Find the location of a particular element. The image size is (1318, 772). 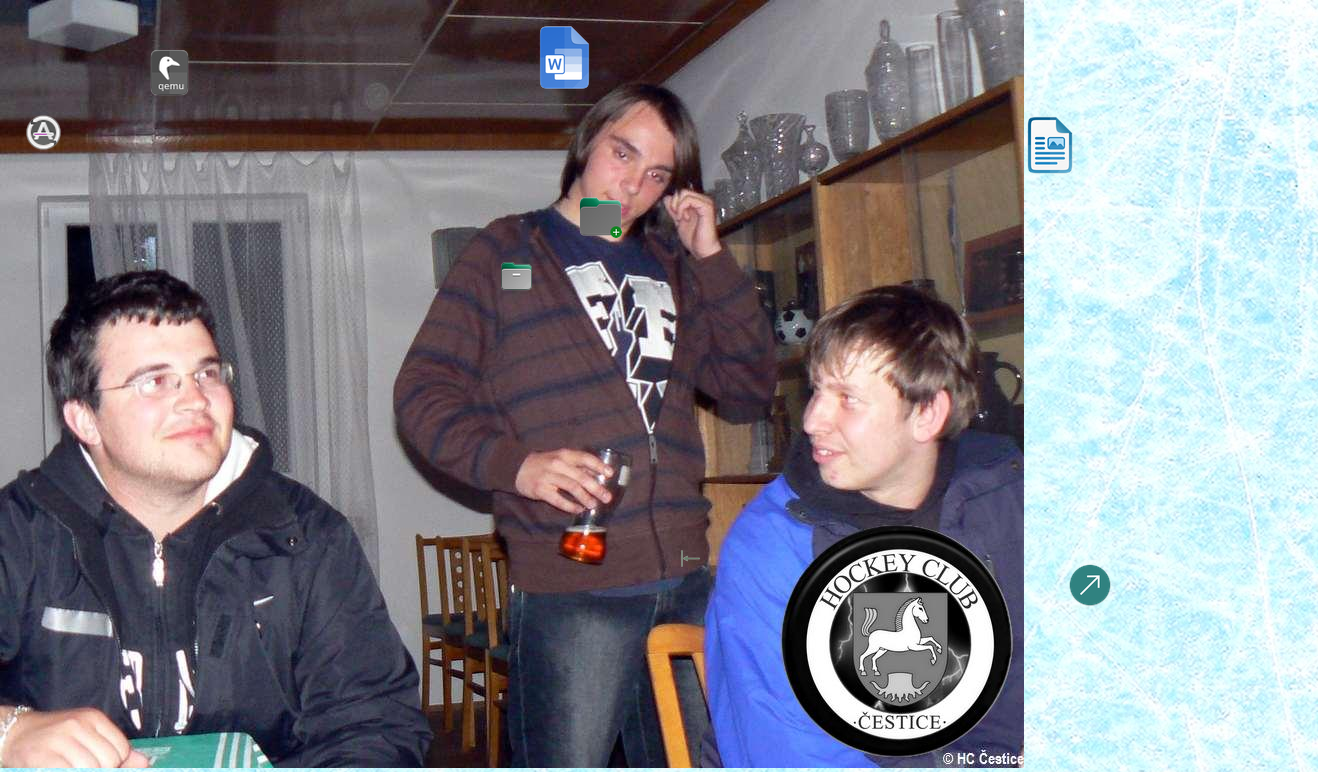

create a new folder is located at coordinates (600, 216).